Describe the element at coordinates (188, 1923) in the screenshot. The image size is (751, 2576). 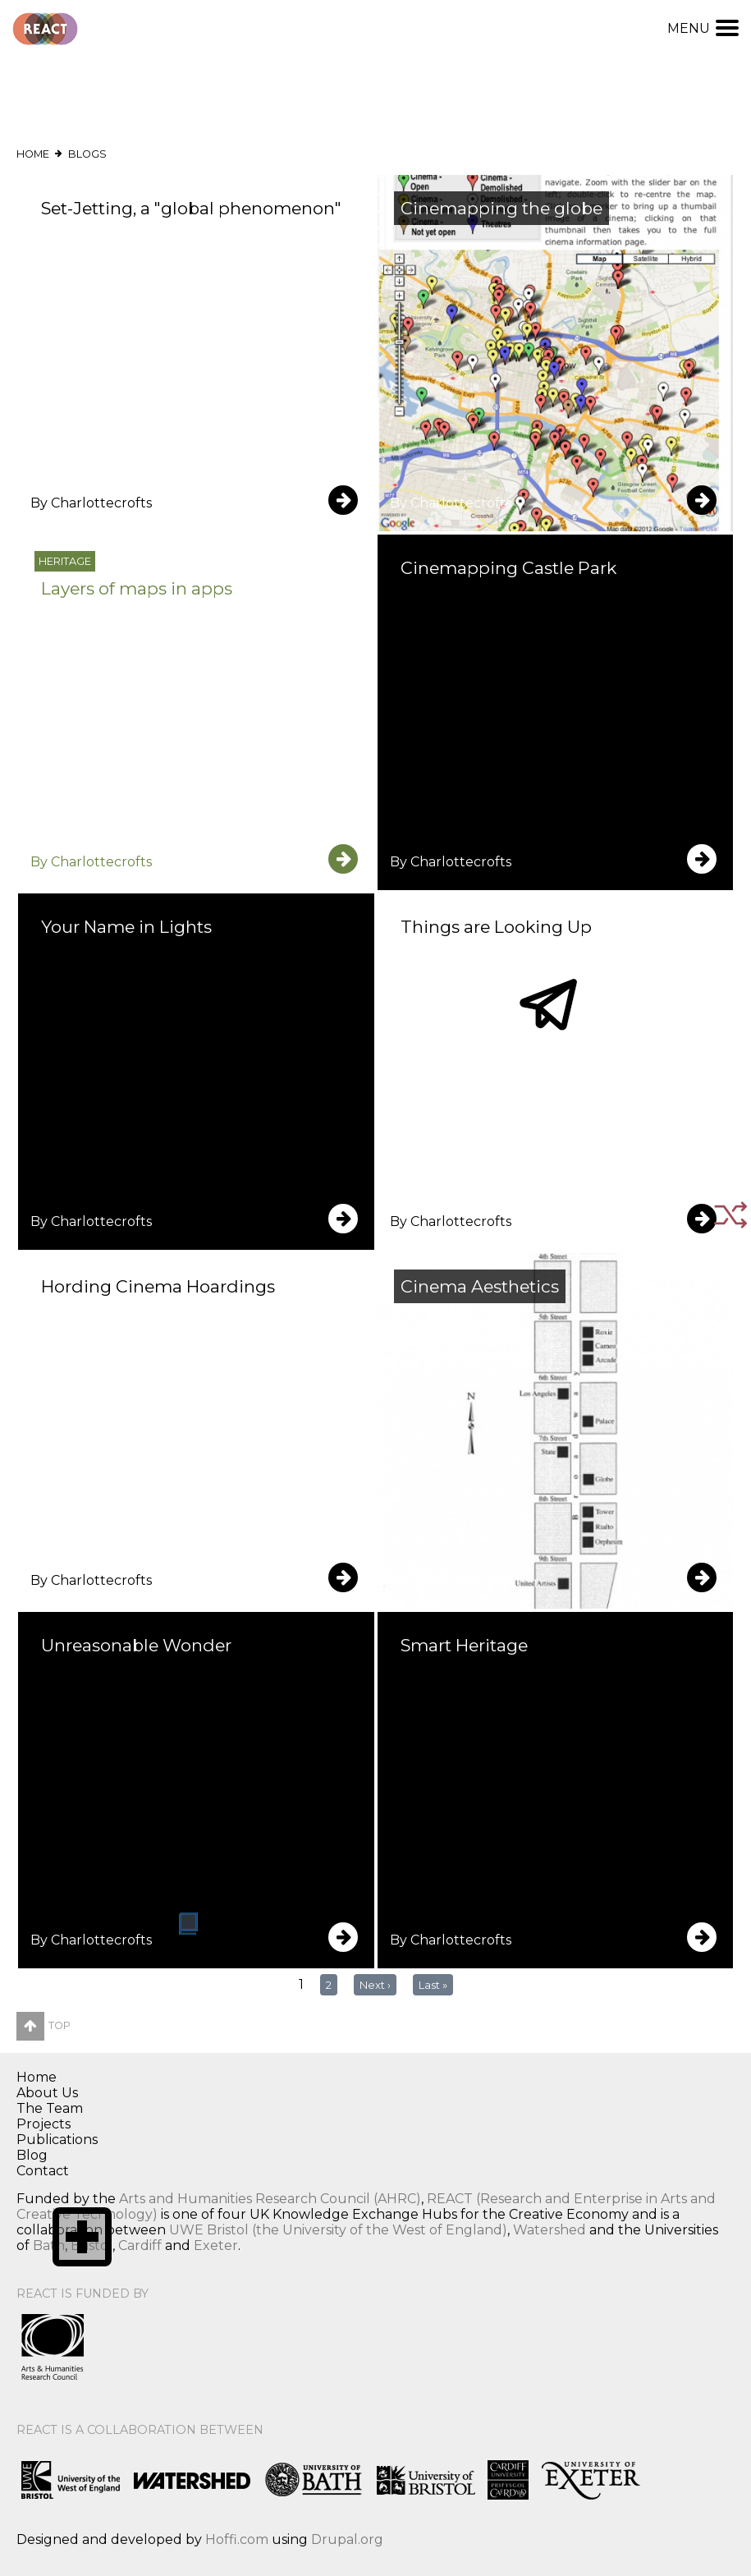
I see `open a book or reading view` at that location.